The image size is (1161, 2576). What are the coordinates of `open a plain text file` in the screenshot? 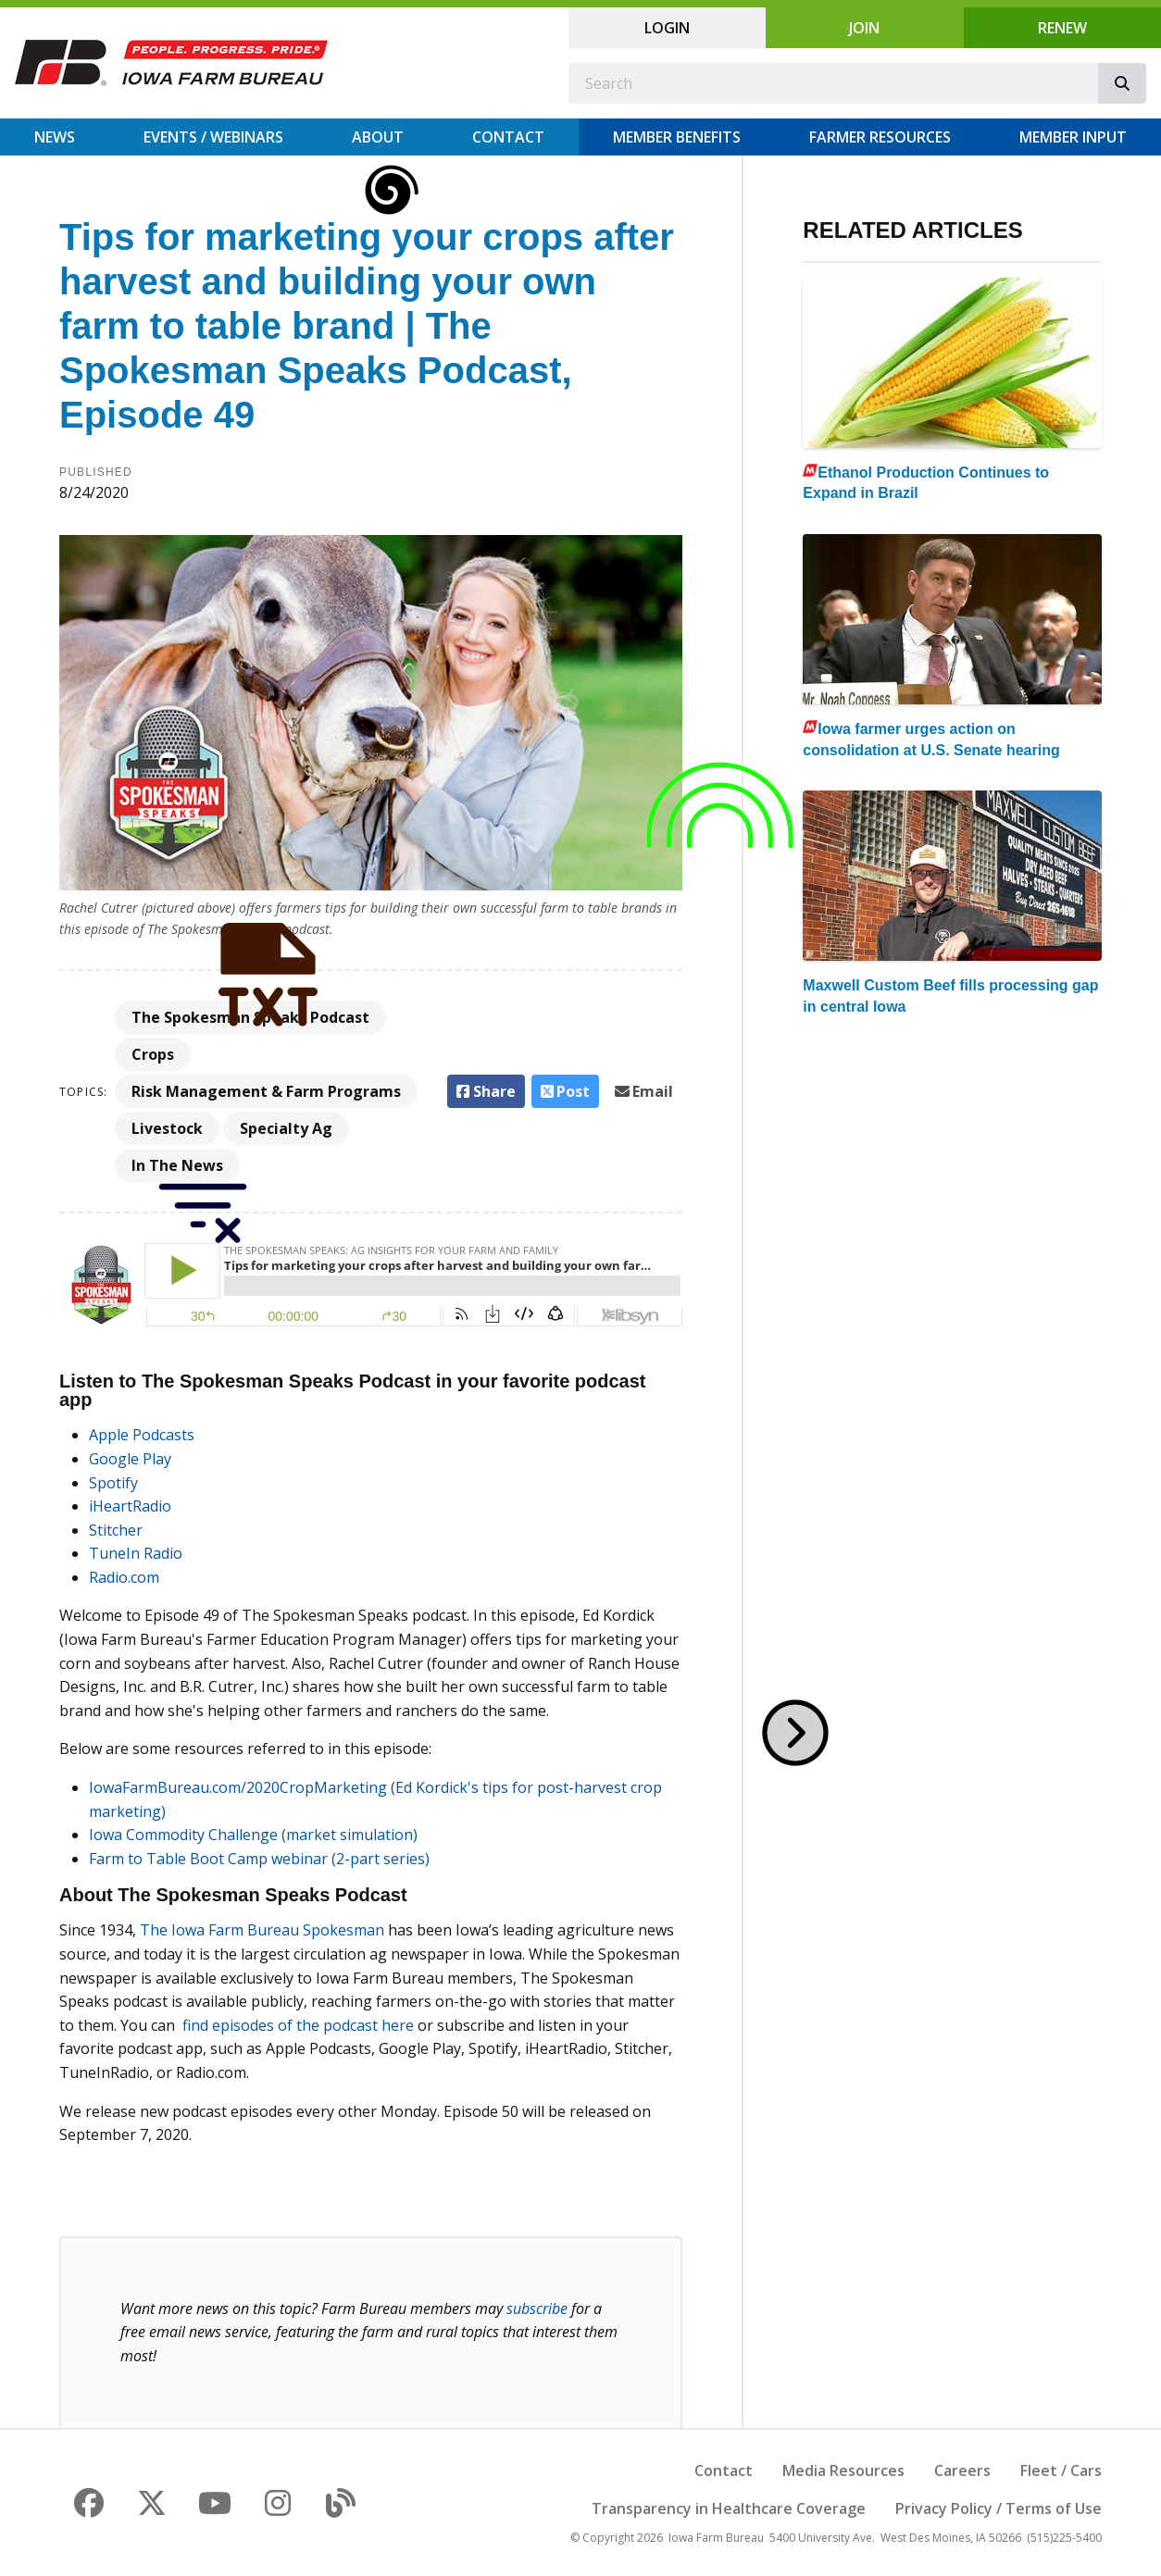 It's located at (268, 978).